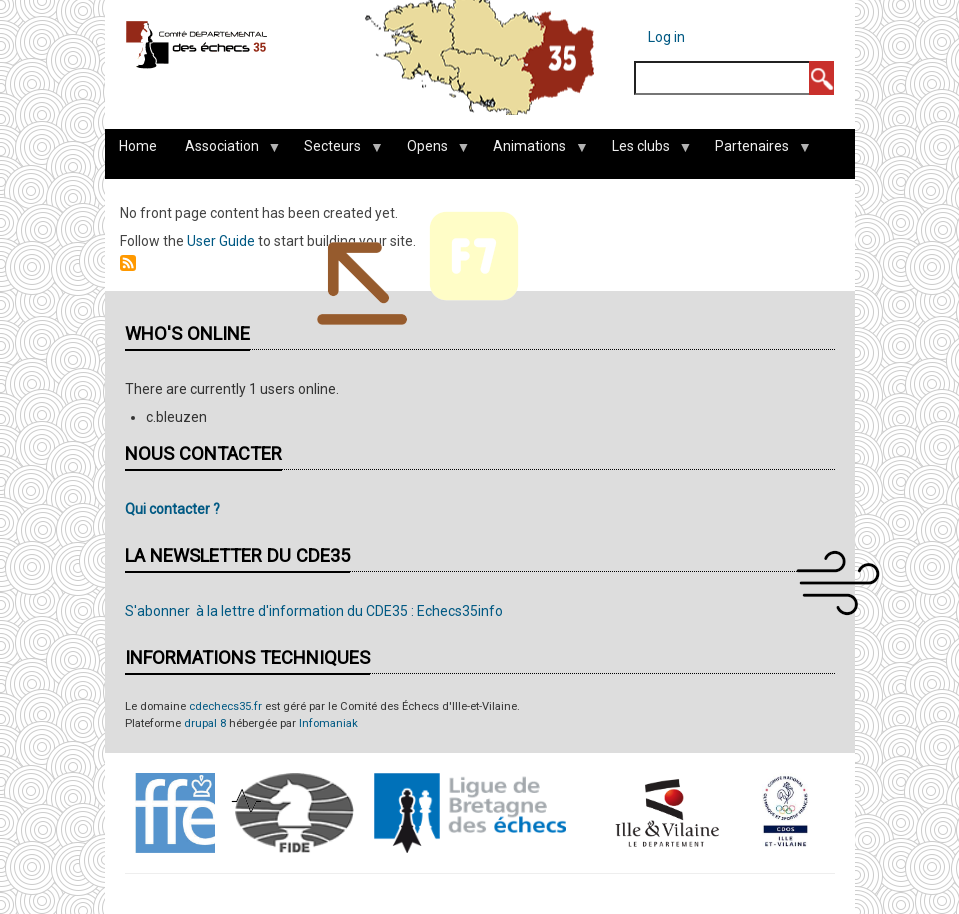 The width and height of the screenshot is (959, 914). I want to click on navigate to the top-left or beginning of content, so click(358, 283).